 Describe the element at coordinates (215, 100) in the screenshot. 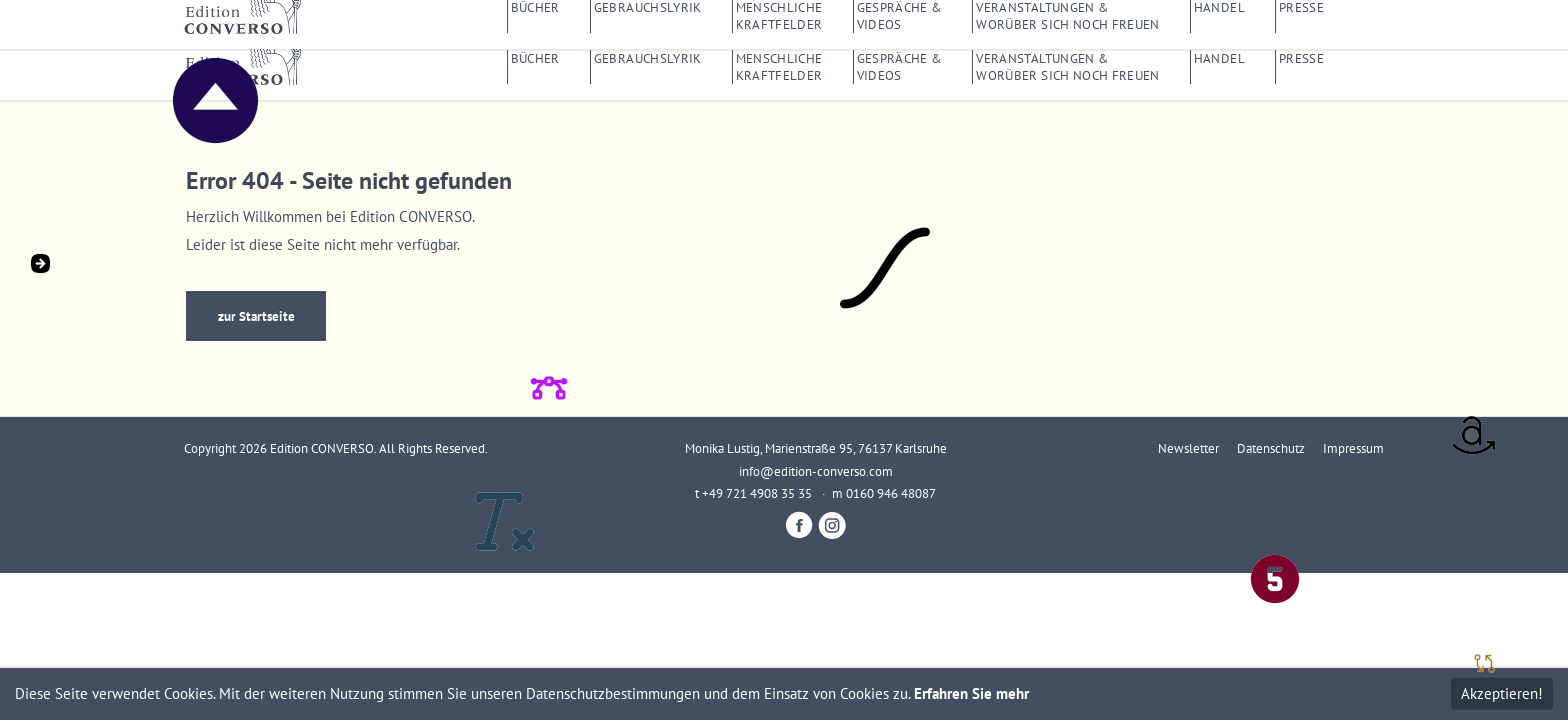

I see `collapse an expanded section` at that location.